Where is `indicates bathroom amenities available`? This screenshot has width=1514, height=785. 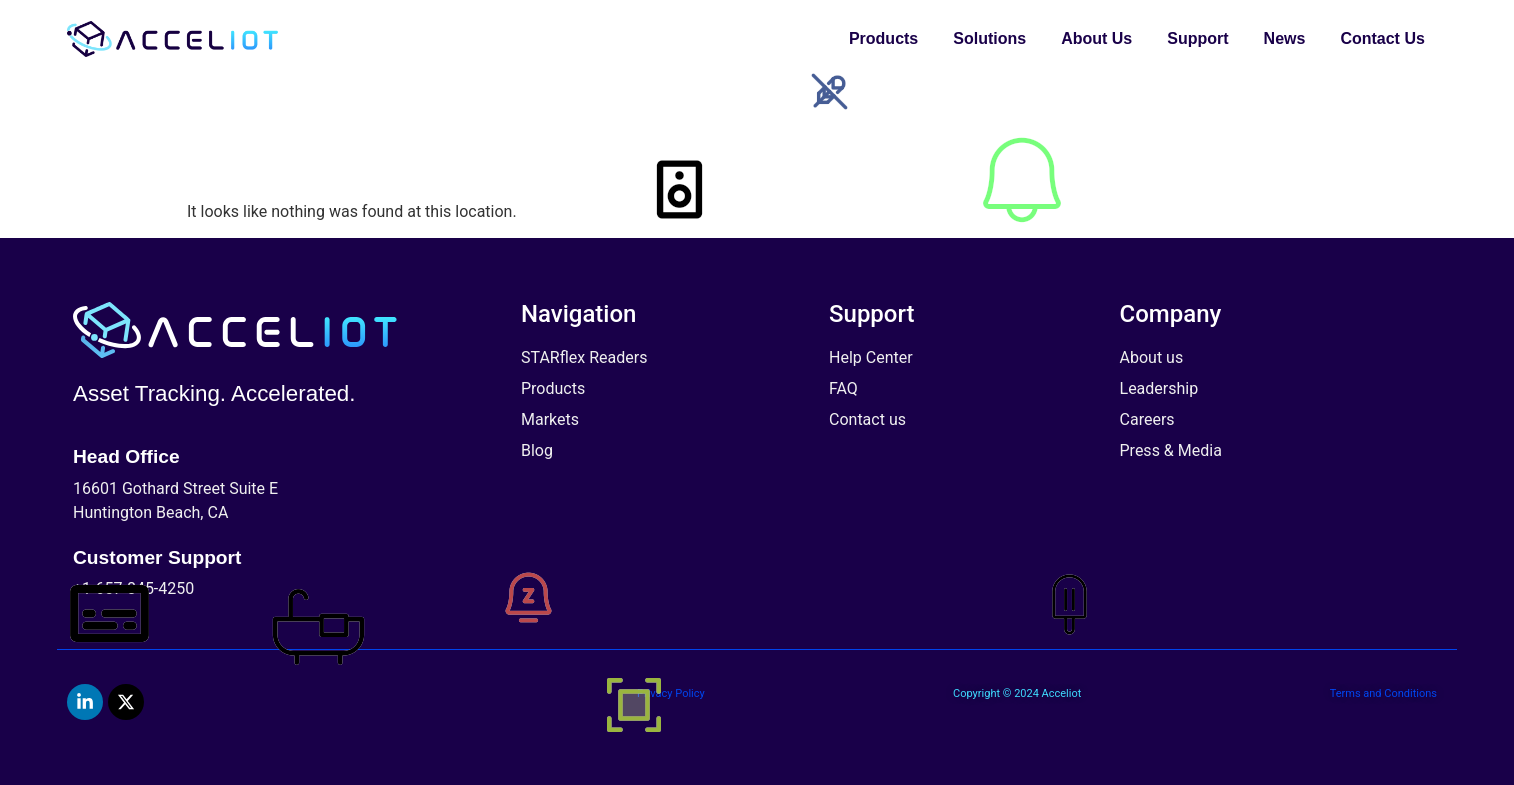 indicates bathroom amenities available is located at coordinates (318, 628).